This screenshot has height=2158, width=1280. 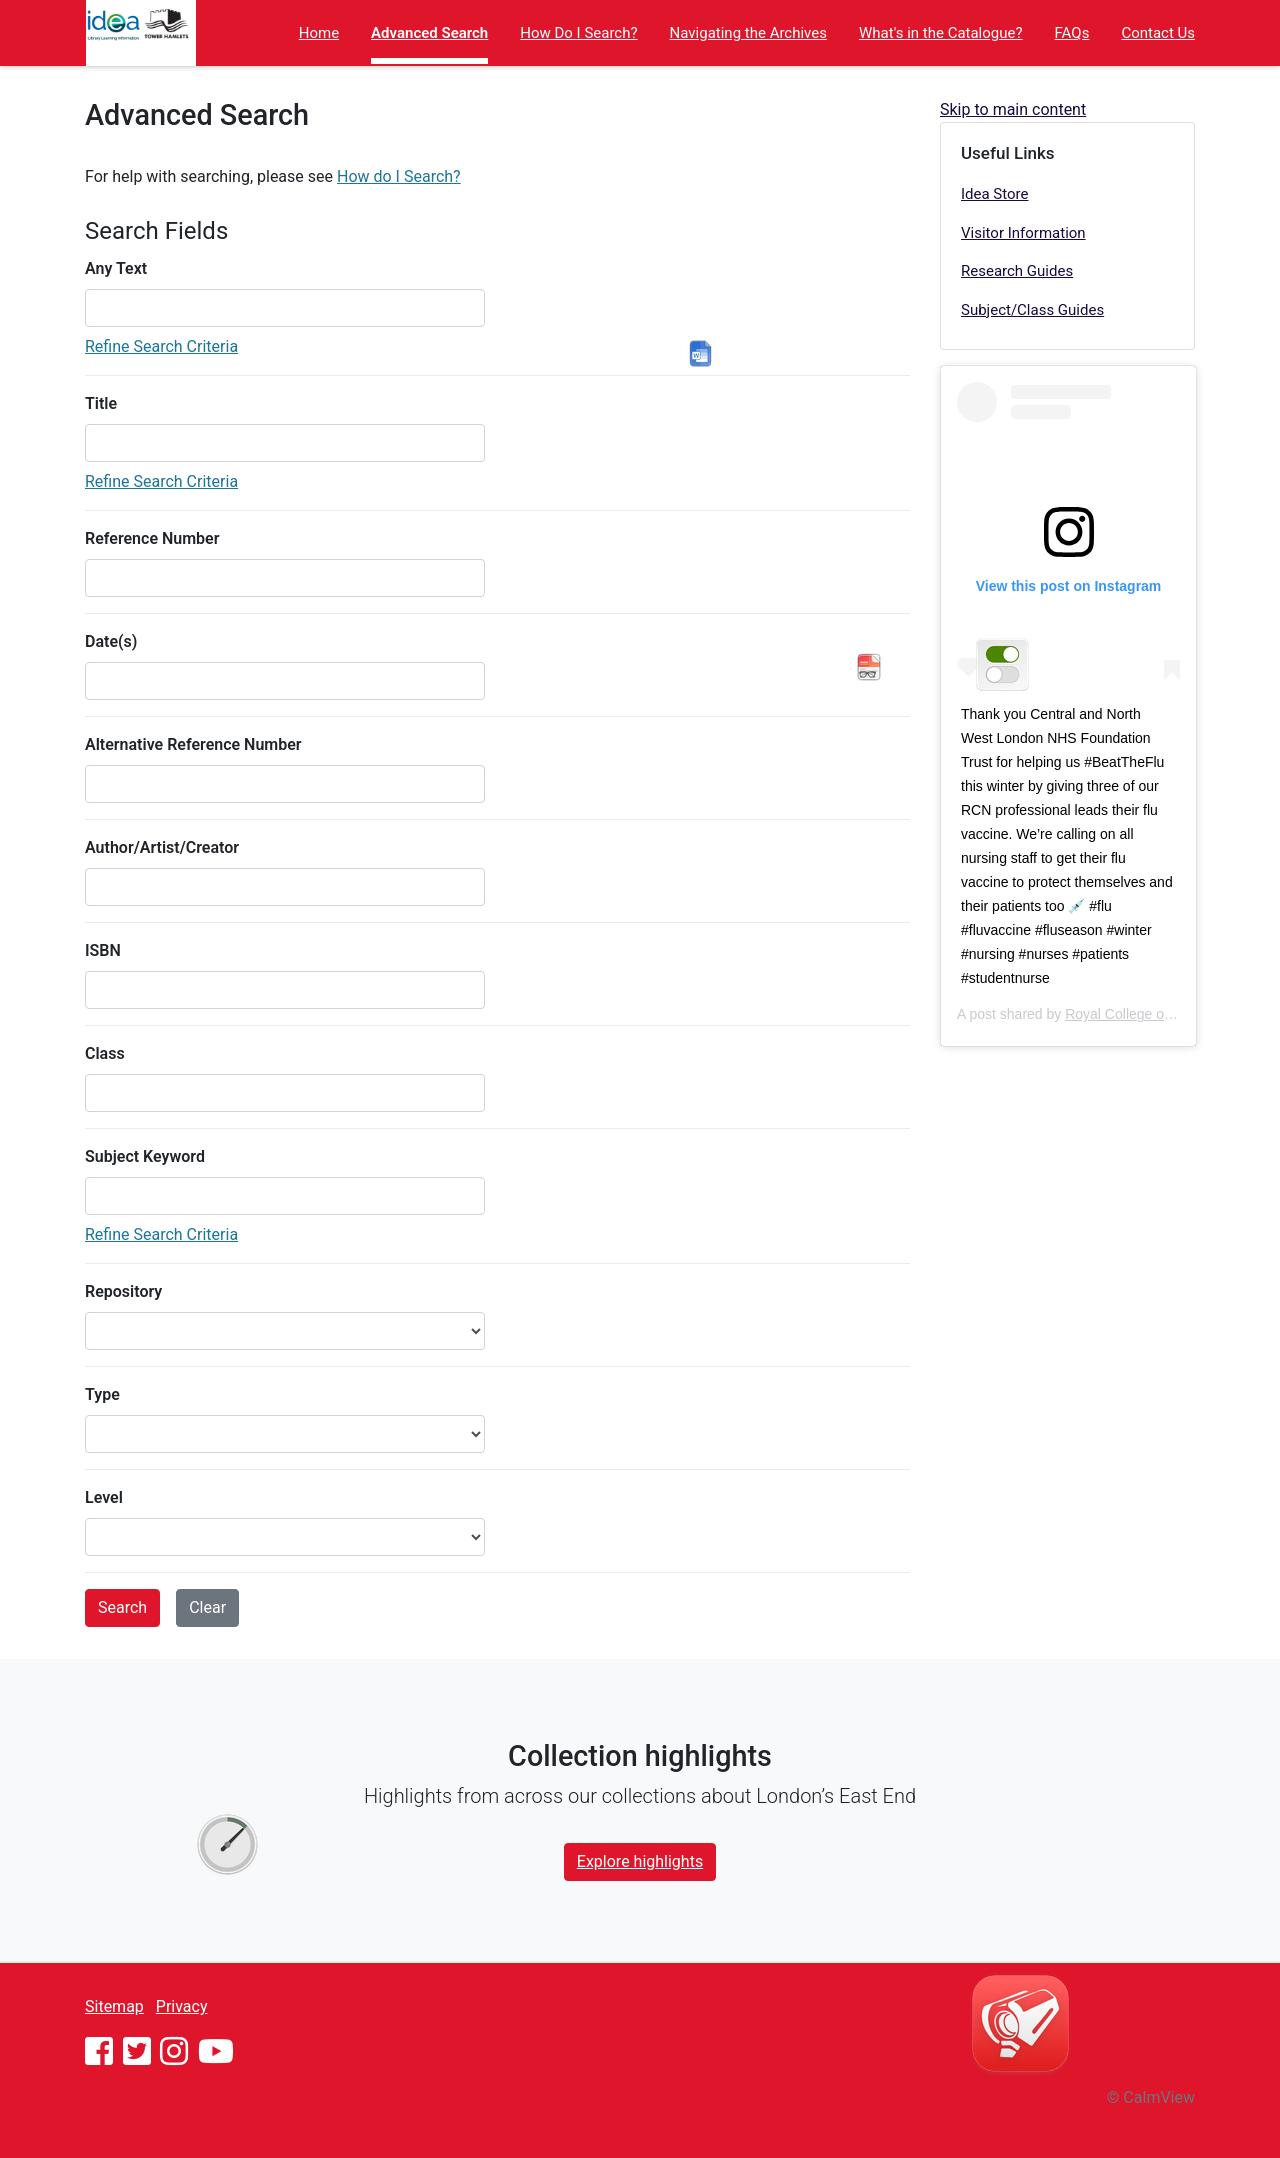 I want to click on open the papers reference management app, so click(x=869, y=667).